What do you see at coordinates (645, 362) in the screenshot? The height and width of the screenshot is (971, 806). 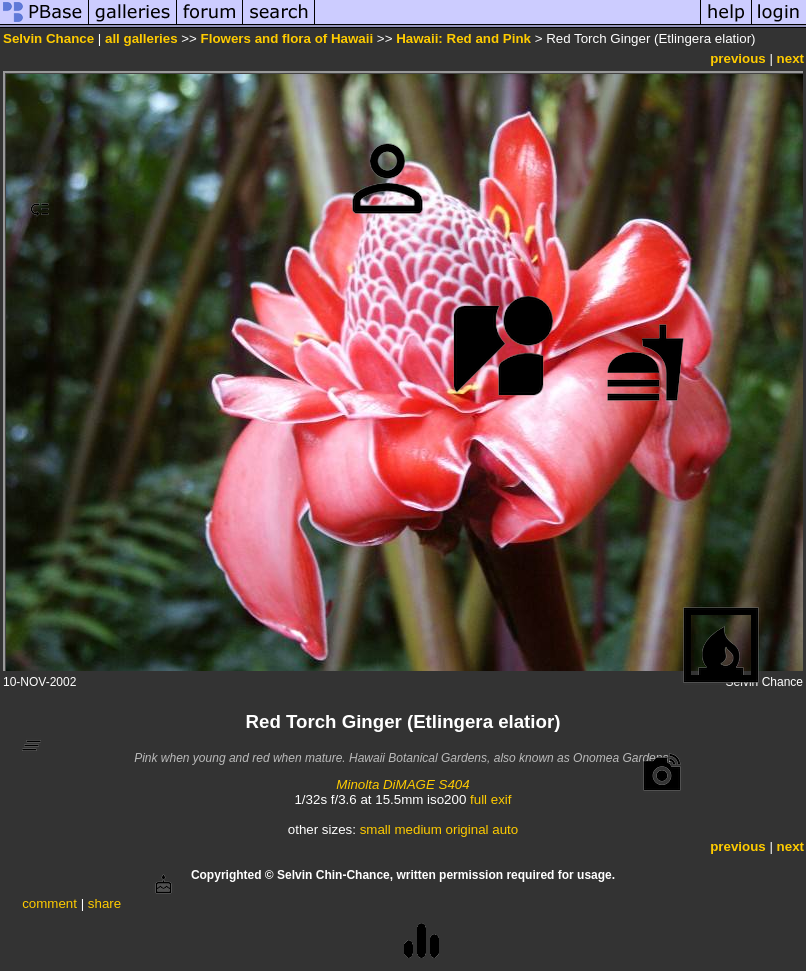 I see `find nearby fast food restaurants` at bounding box center [645, 362].